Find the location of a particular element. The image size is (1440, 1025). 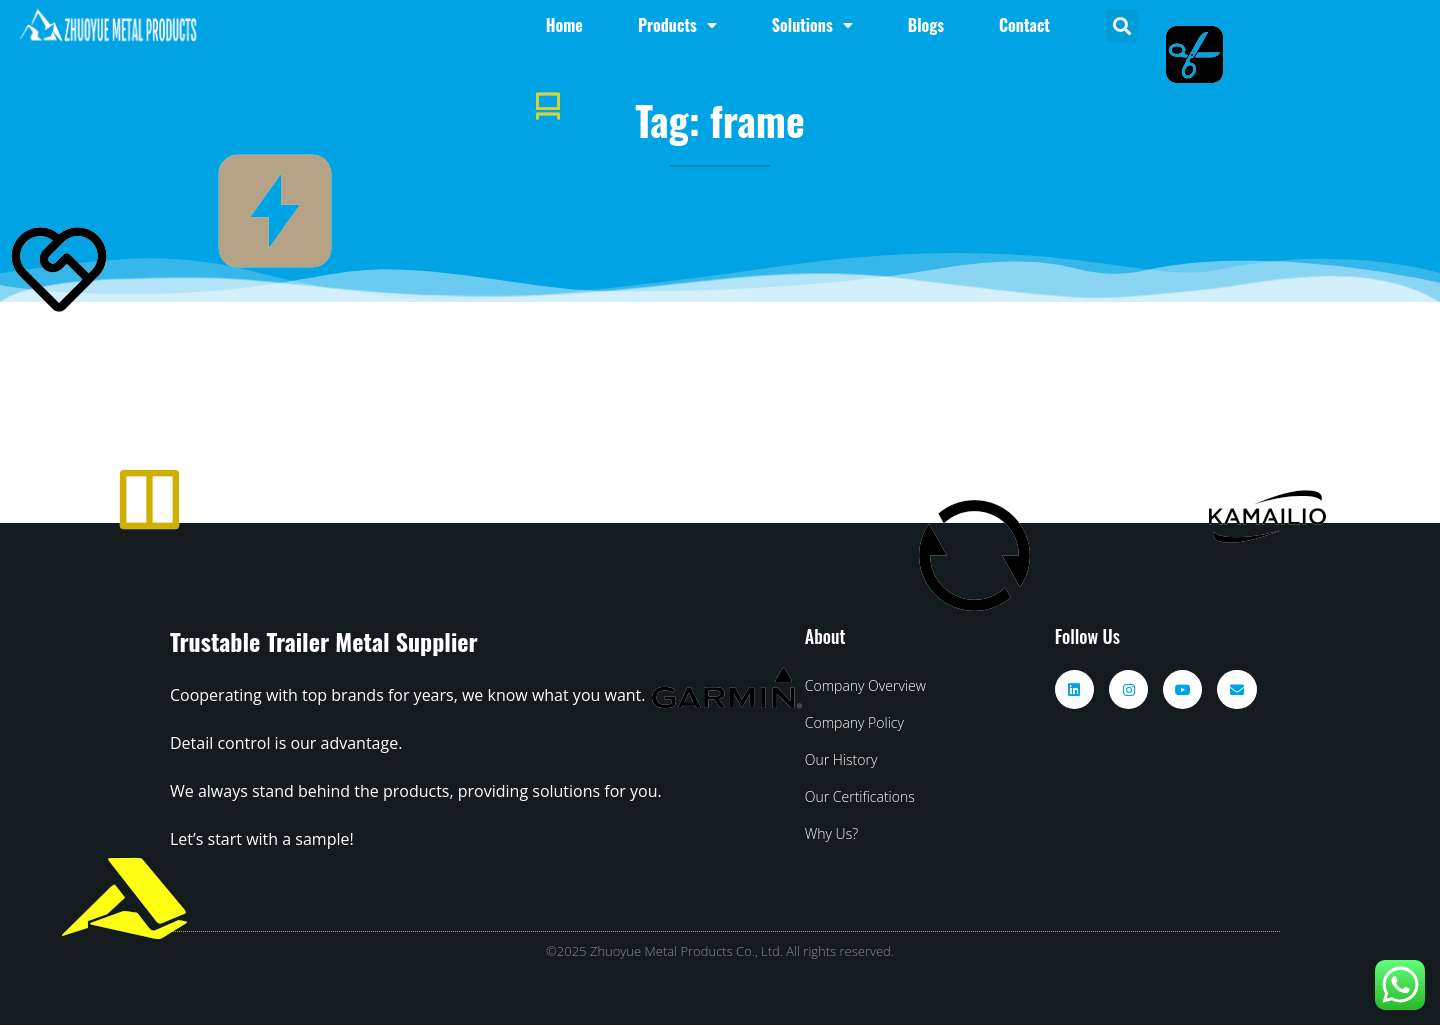

access customer service or support is located at coordinates (59, 269).